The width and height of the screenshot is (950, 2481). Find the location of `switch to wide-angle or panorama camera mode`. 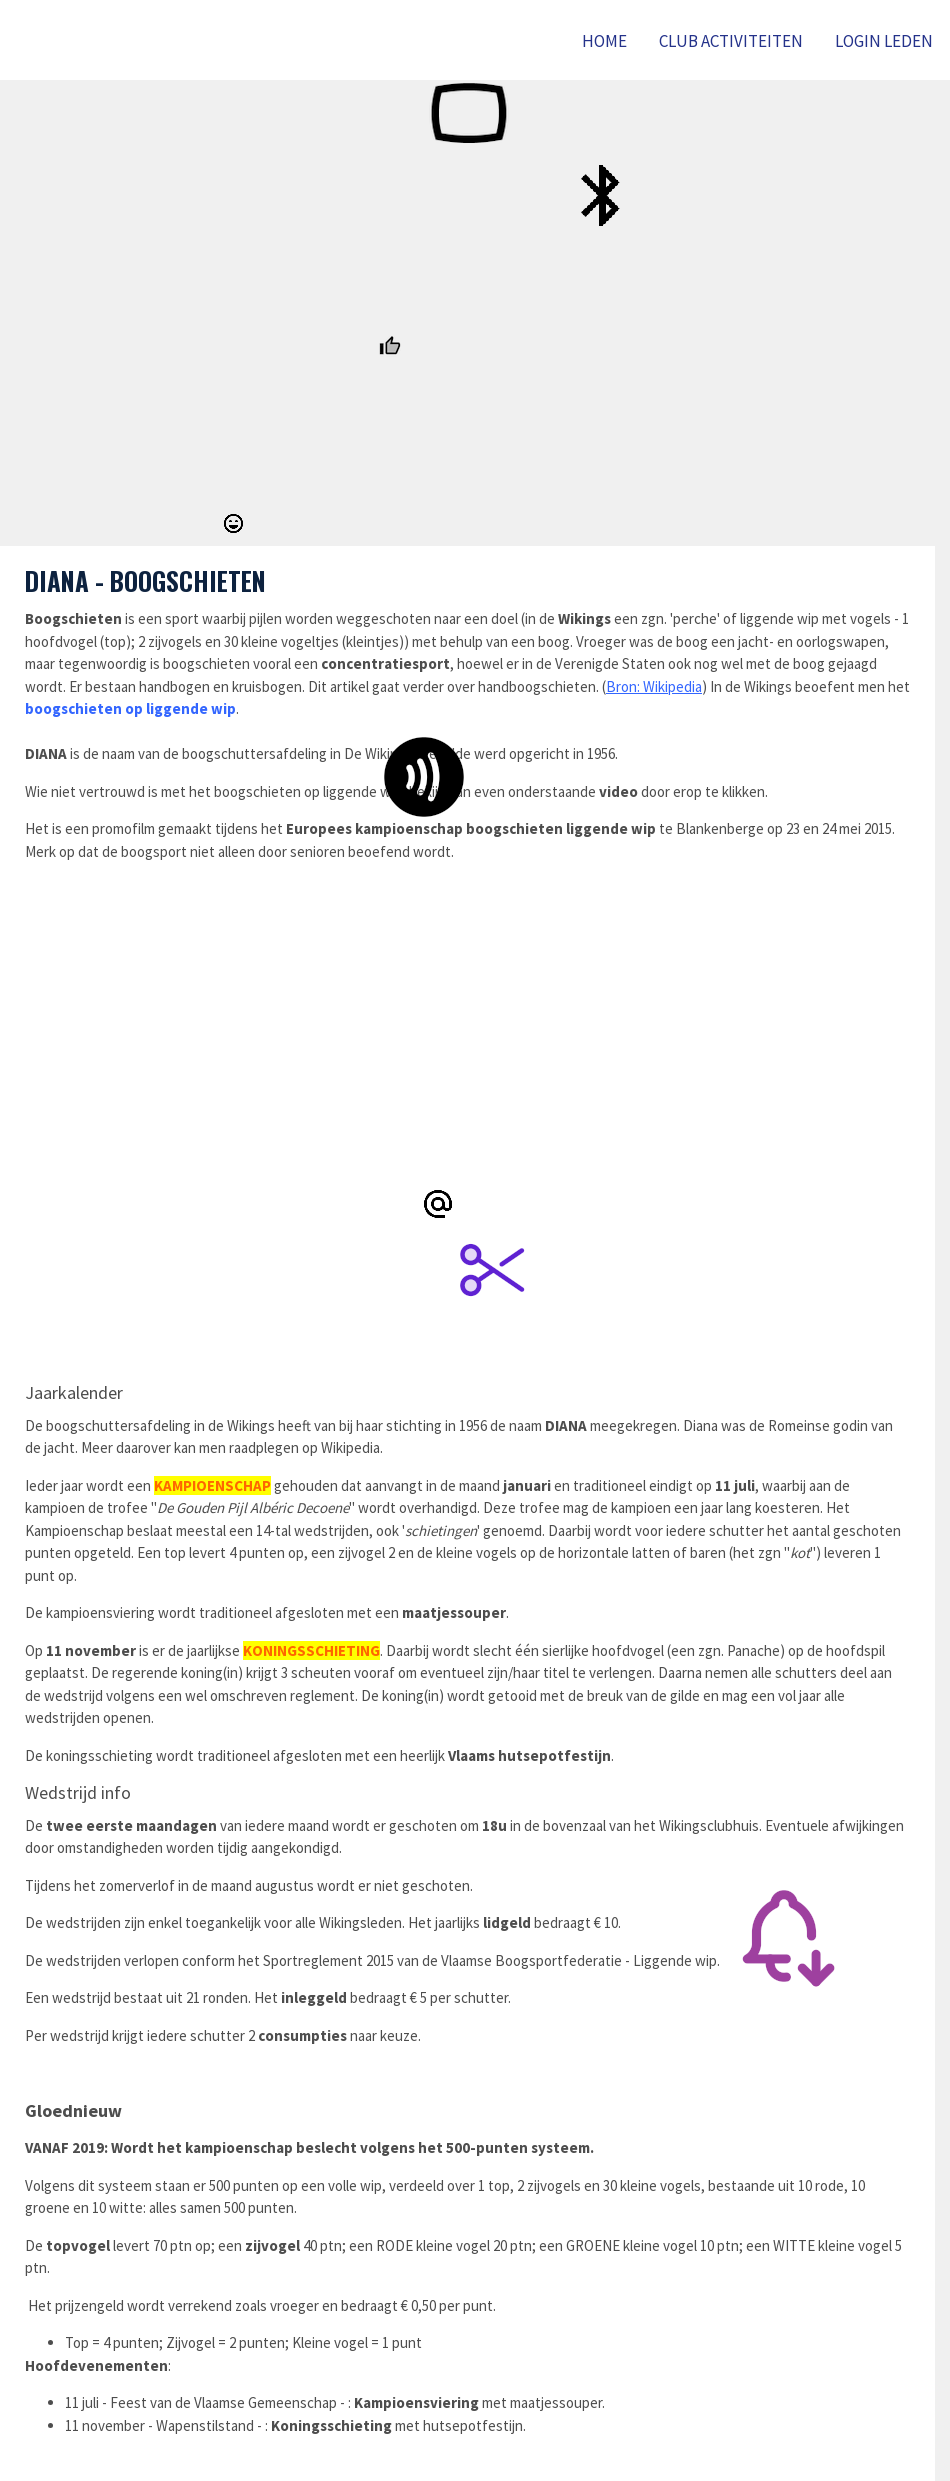

switch to wide-angle or panorama camera mode is located at coordinates (469, 113).